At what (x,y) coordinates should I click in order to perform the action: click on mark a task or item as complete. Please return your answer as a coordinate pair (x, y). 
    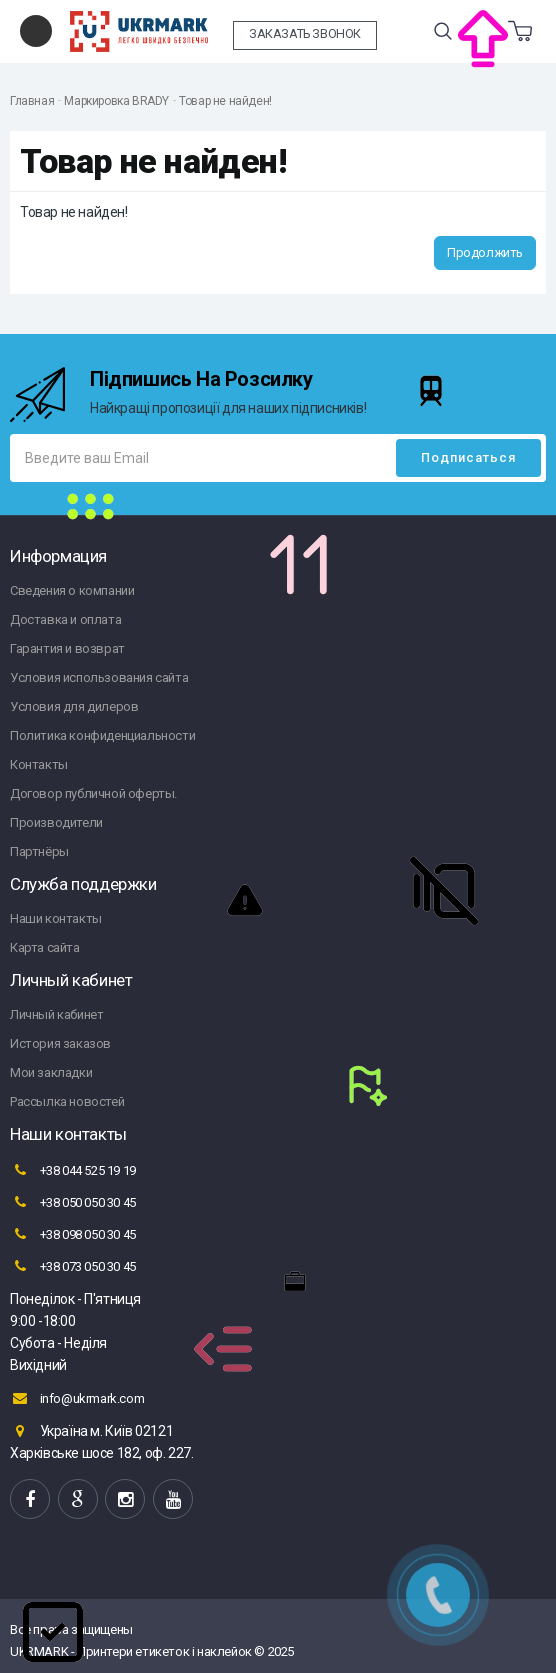
    Looking at the image, I should click on (53, 1632).